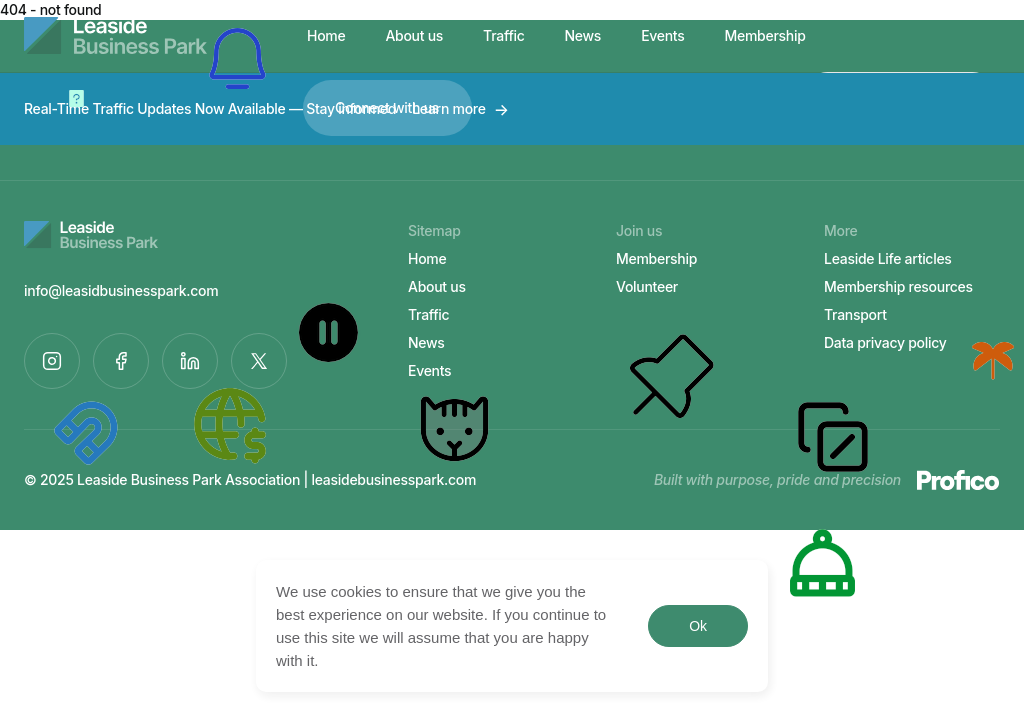  Describe the element at coordinates (833, 437) in the screenshot. I see `copy action is disabled or unavailable` at that location.